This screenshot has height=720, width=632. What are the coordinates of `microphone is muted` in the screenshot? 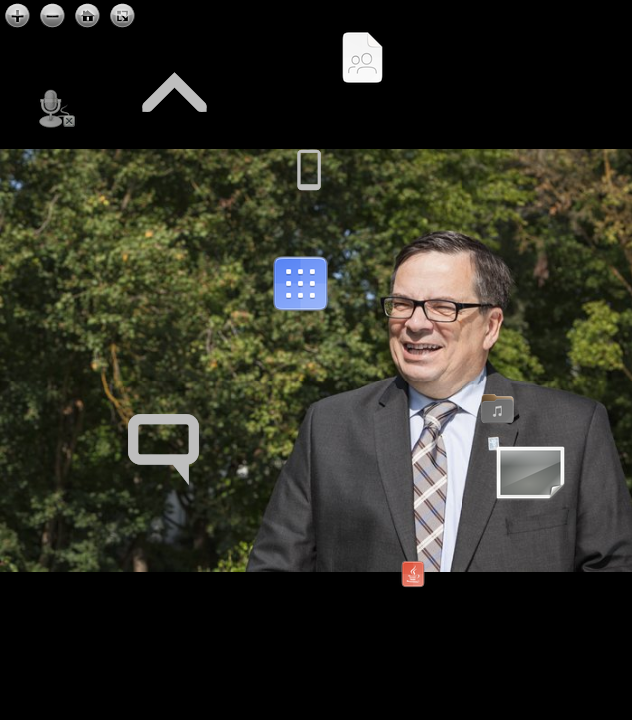 It's located at (57, 109).